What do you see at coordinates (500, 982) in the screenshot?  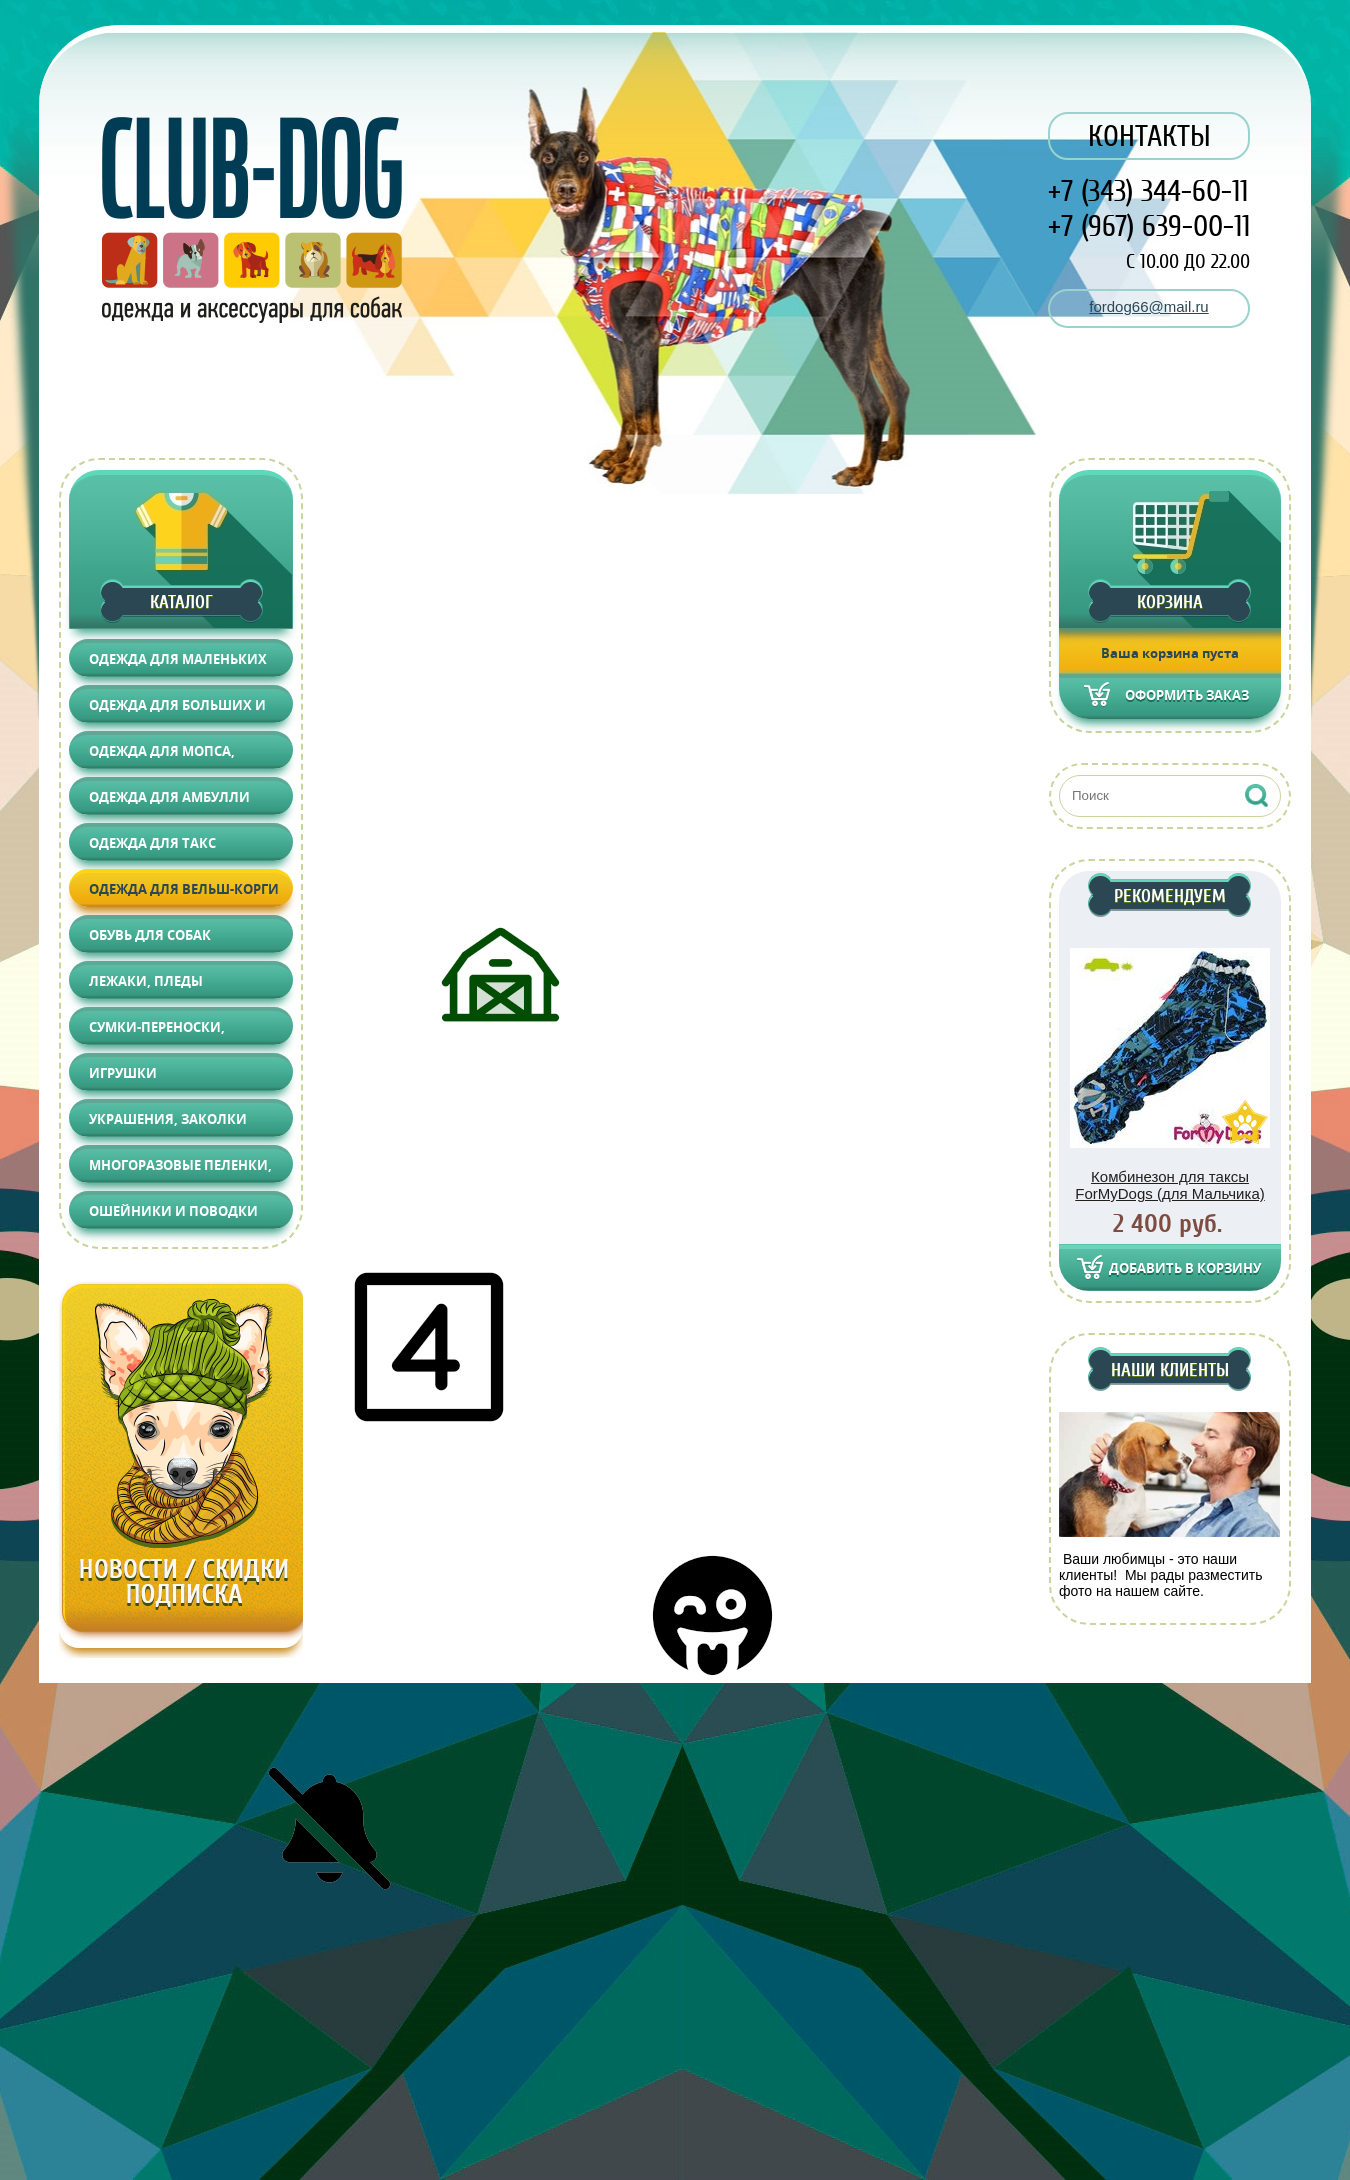 I see `access farm or agricultural settings` at bounding box center [500, 982].